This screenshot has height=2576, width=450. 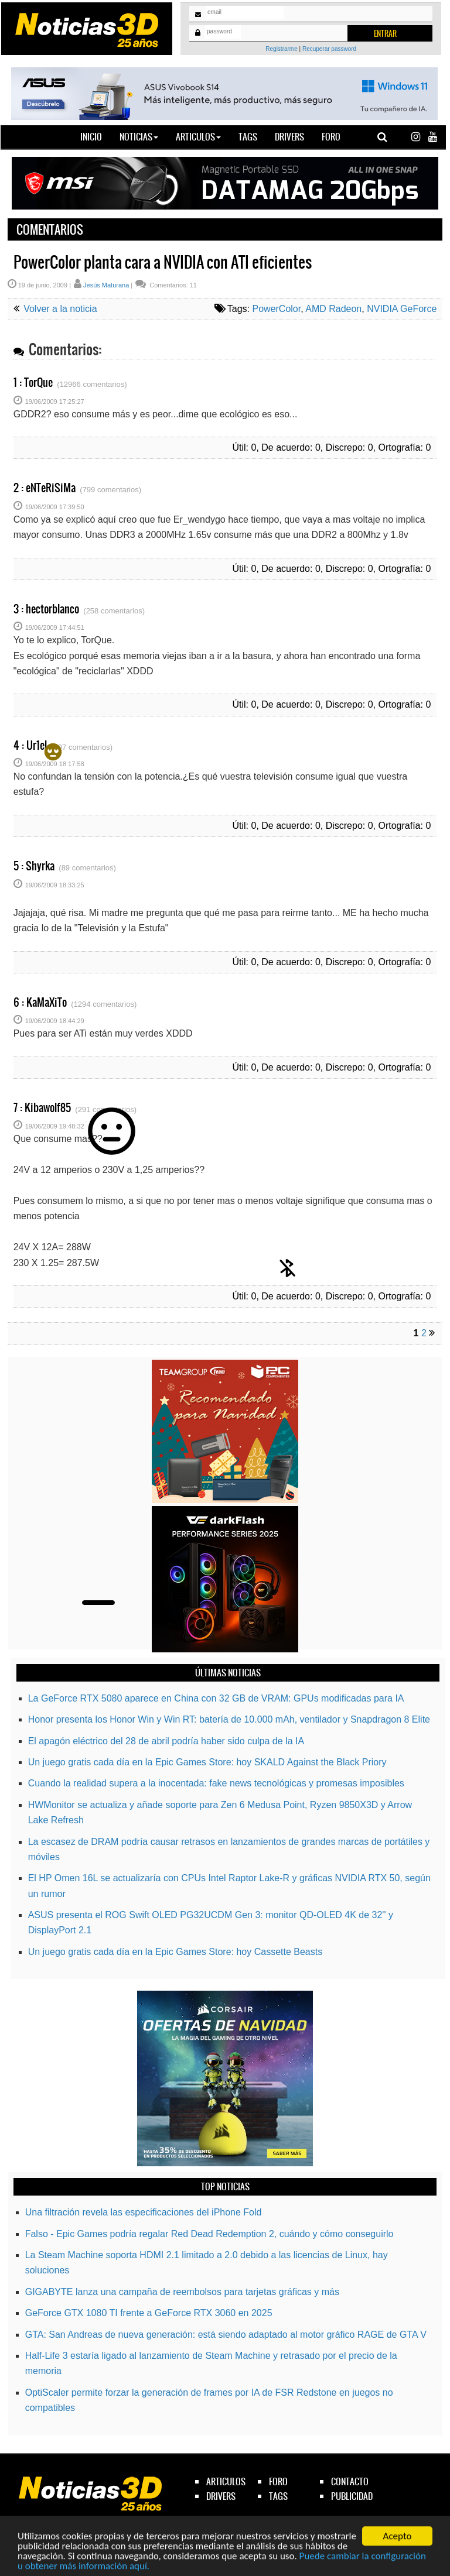 What do you see at coordinates (287, 1268) in the screenshot?
I see `bluetooth is disabled or turned off` at bounding box center [287, 1268].